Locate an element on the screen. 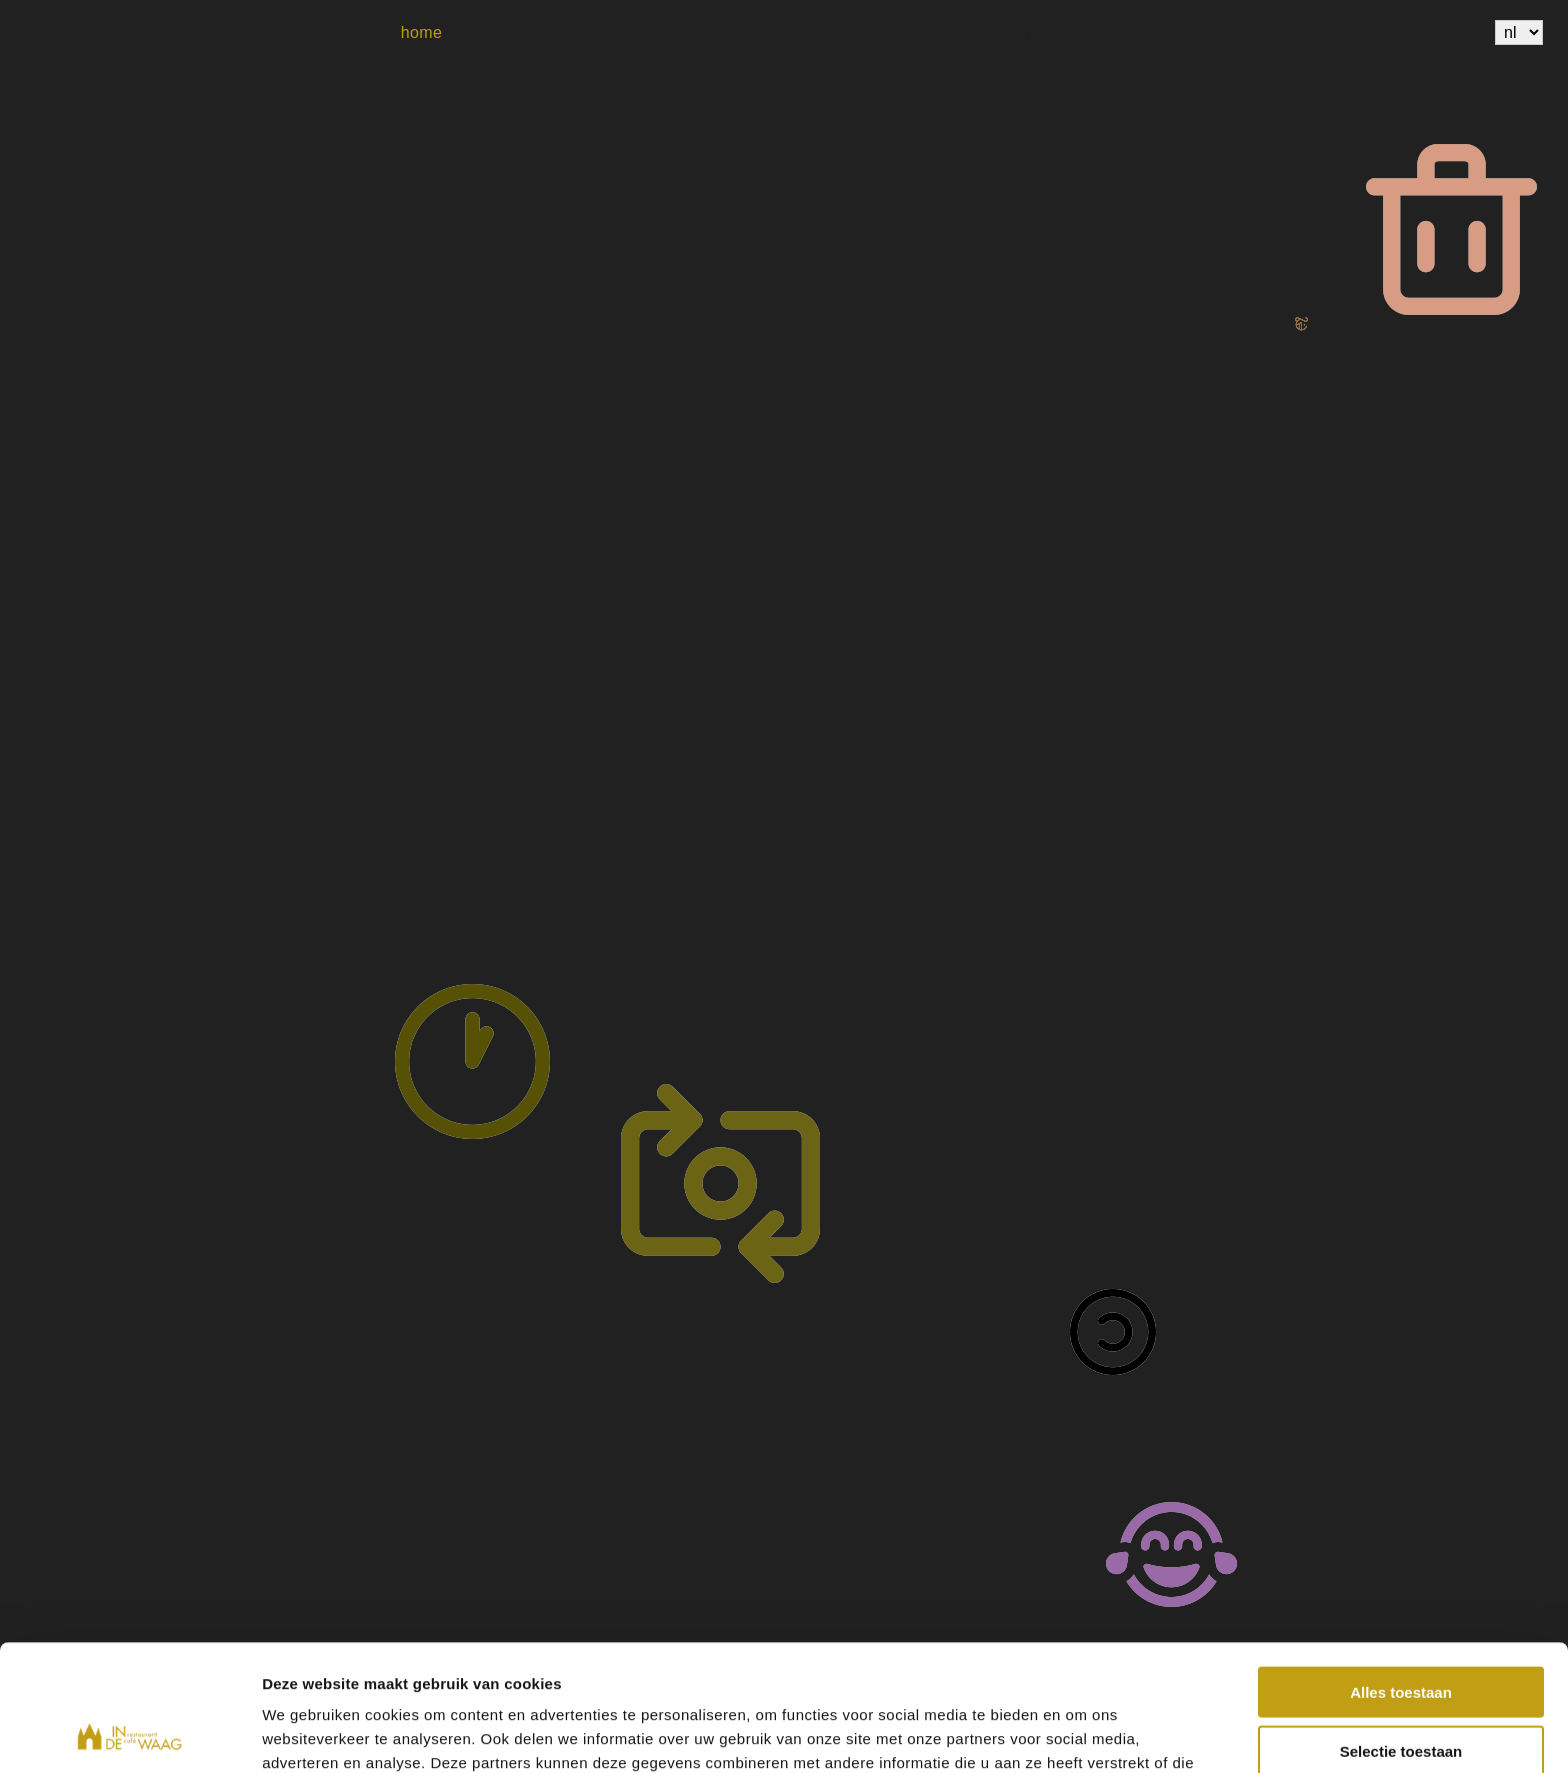 The width and height of the screenshot is (1568, 1773). react with laughing emoji is located at coordinates (1171, 1554).